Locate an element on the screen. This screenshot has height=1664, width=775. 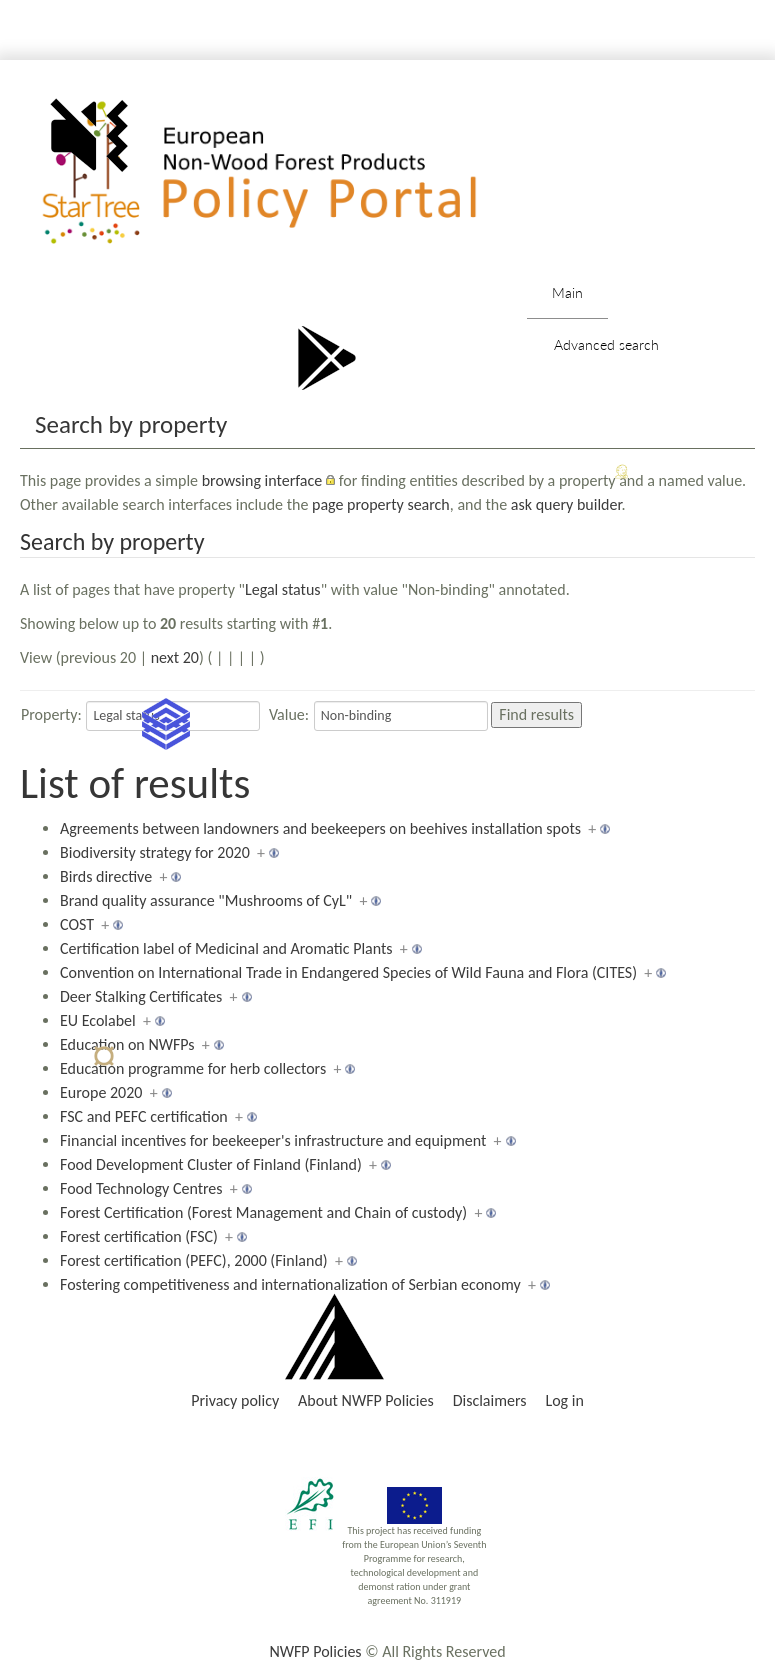
Jenkins CI/CD automation server logo is located at coordinates (621, 471).